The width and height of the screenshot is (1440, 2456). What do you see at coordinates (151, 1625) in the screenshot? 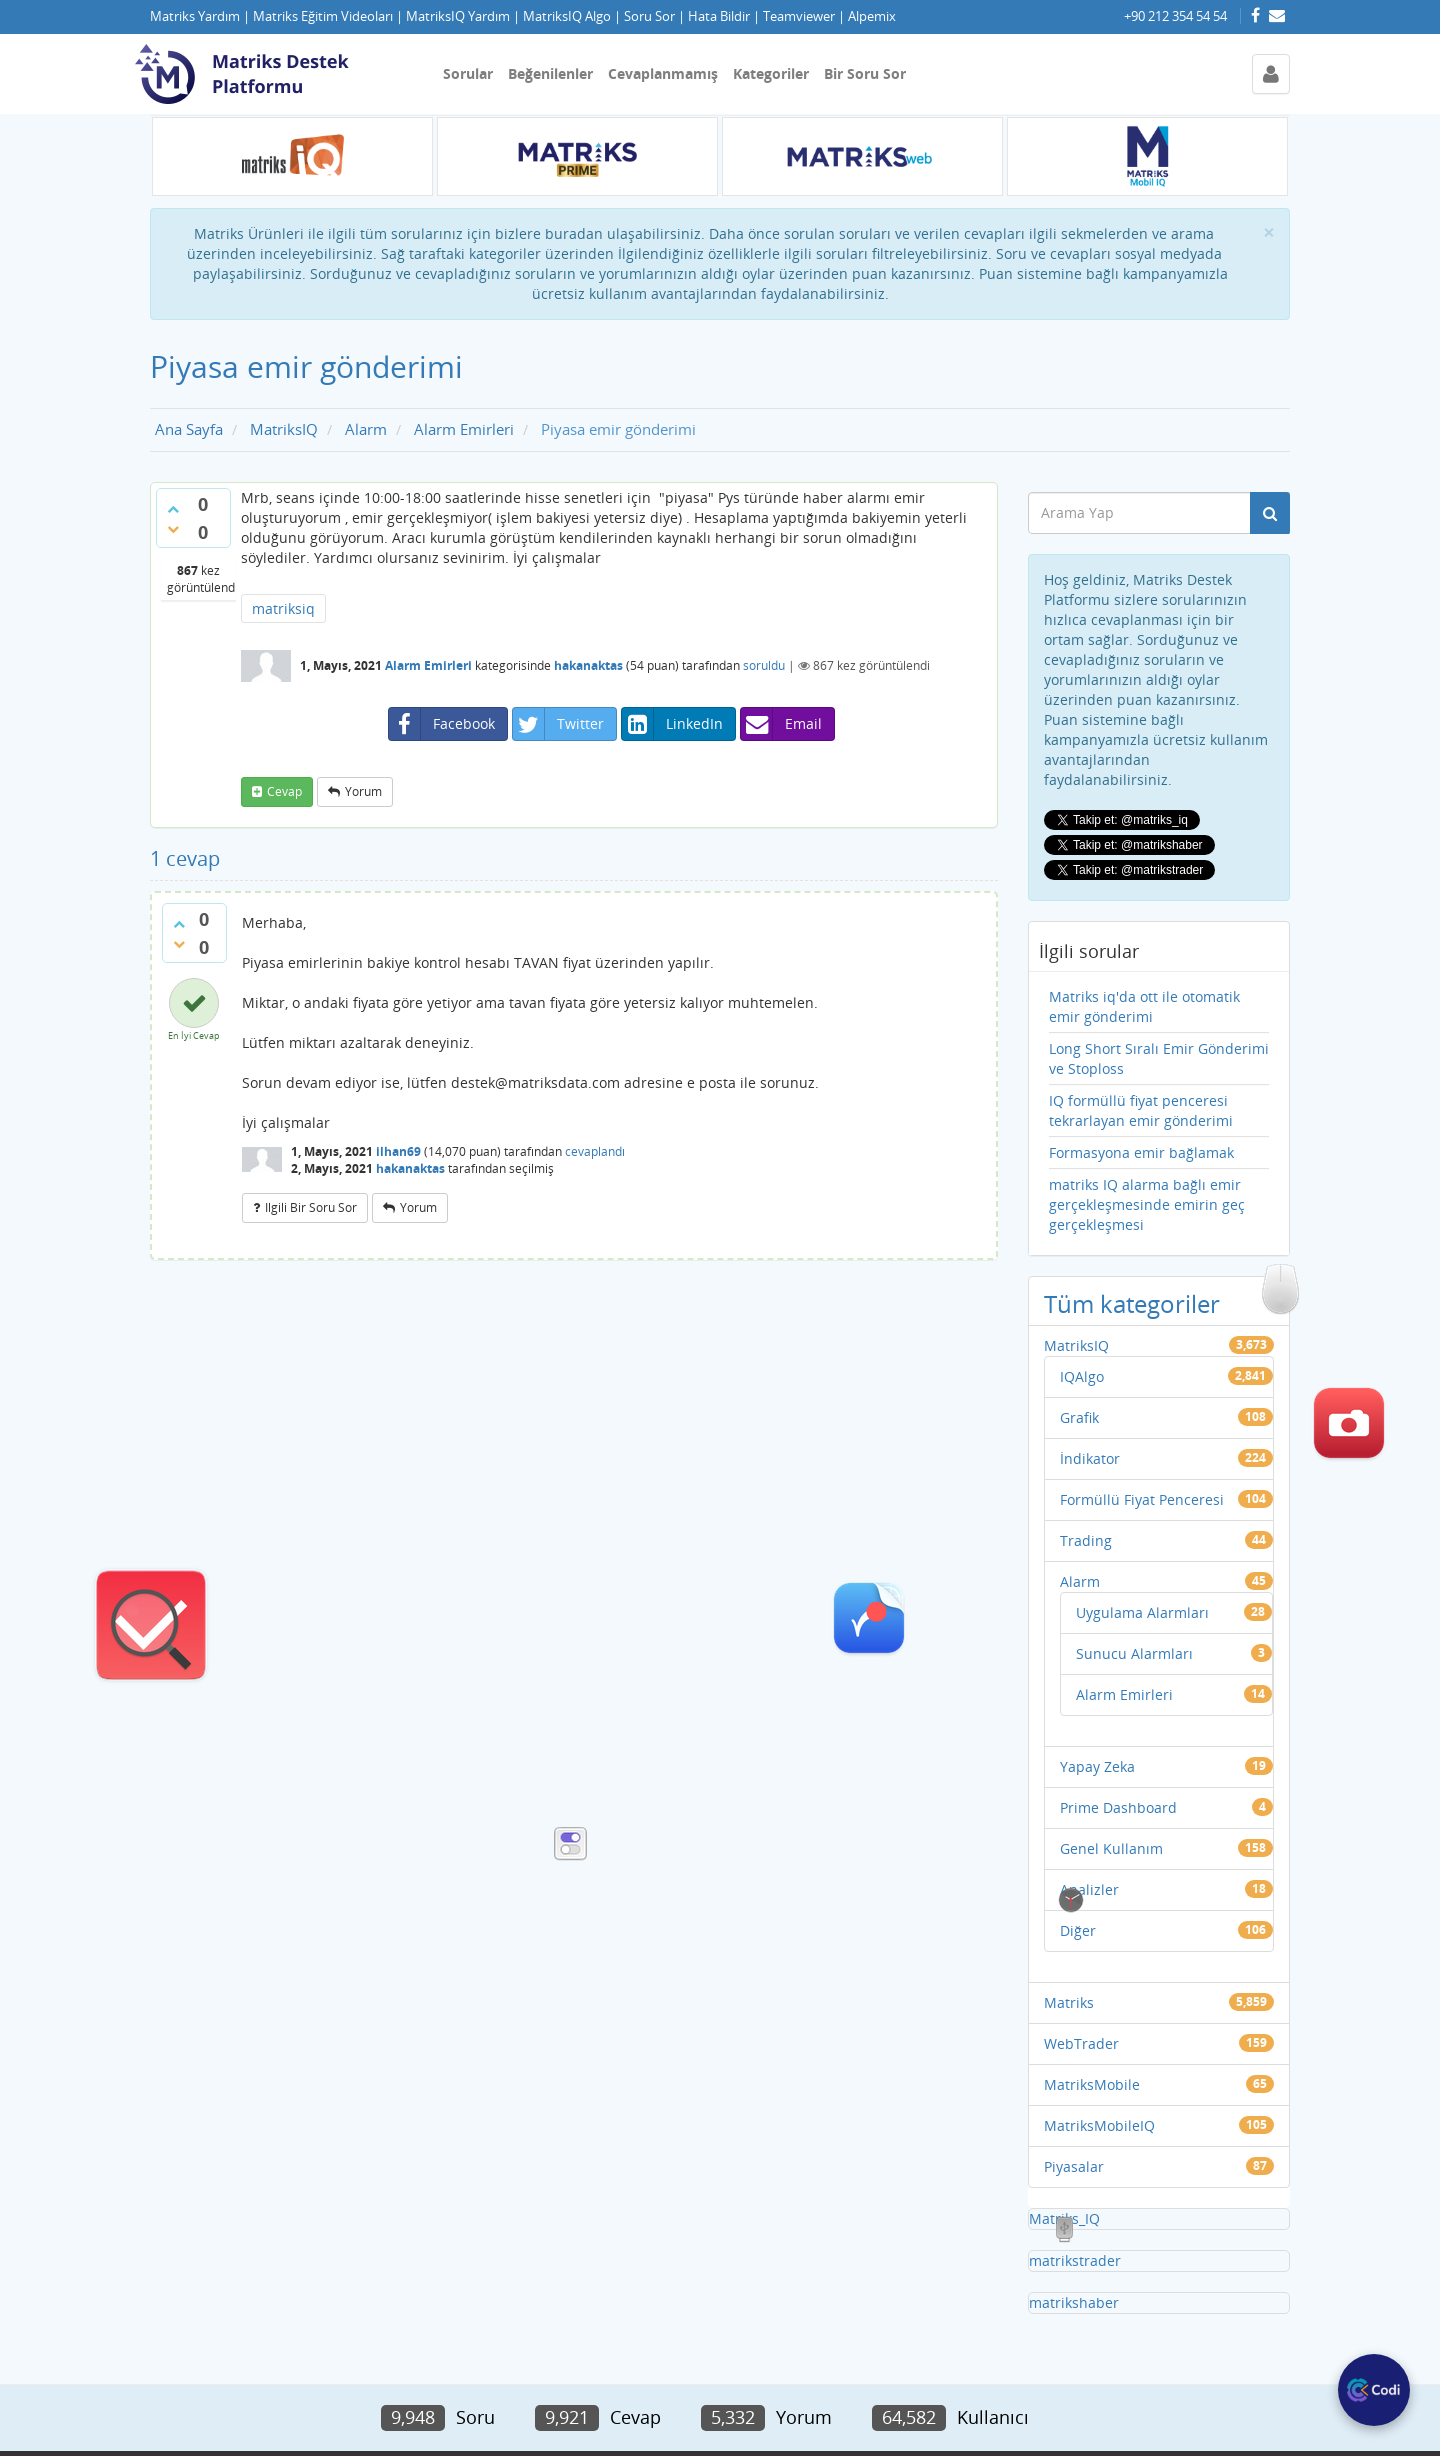
I see `open system configuration tool` at bounding box center [151, 1625].